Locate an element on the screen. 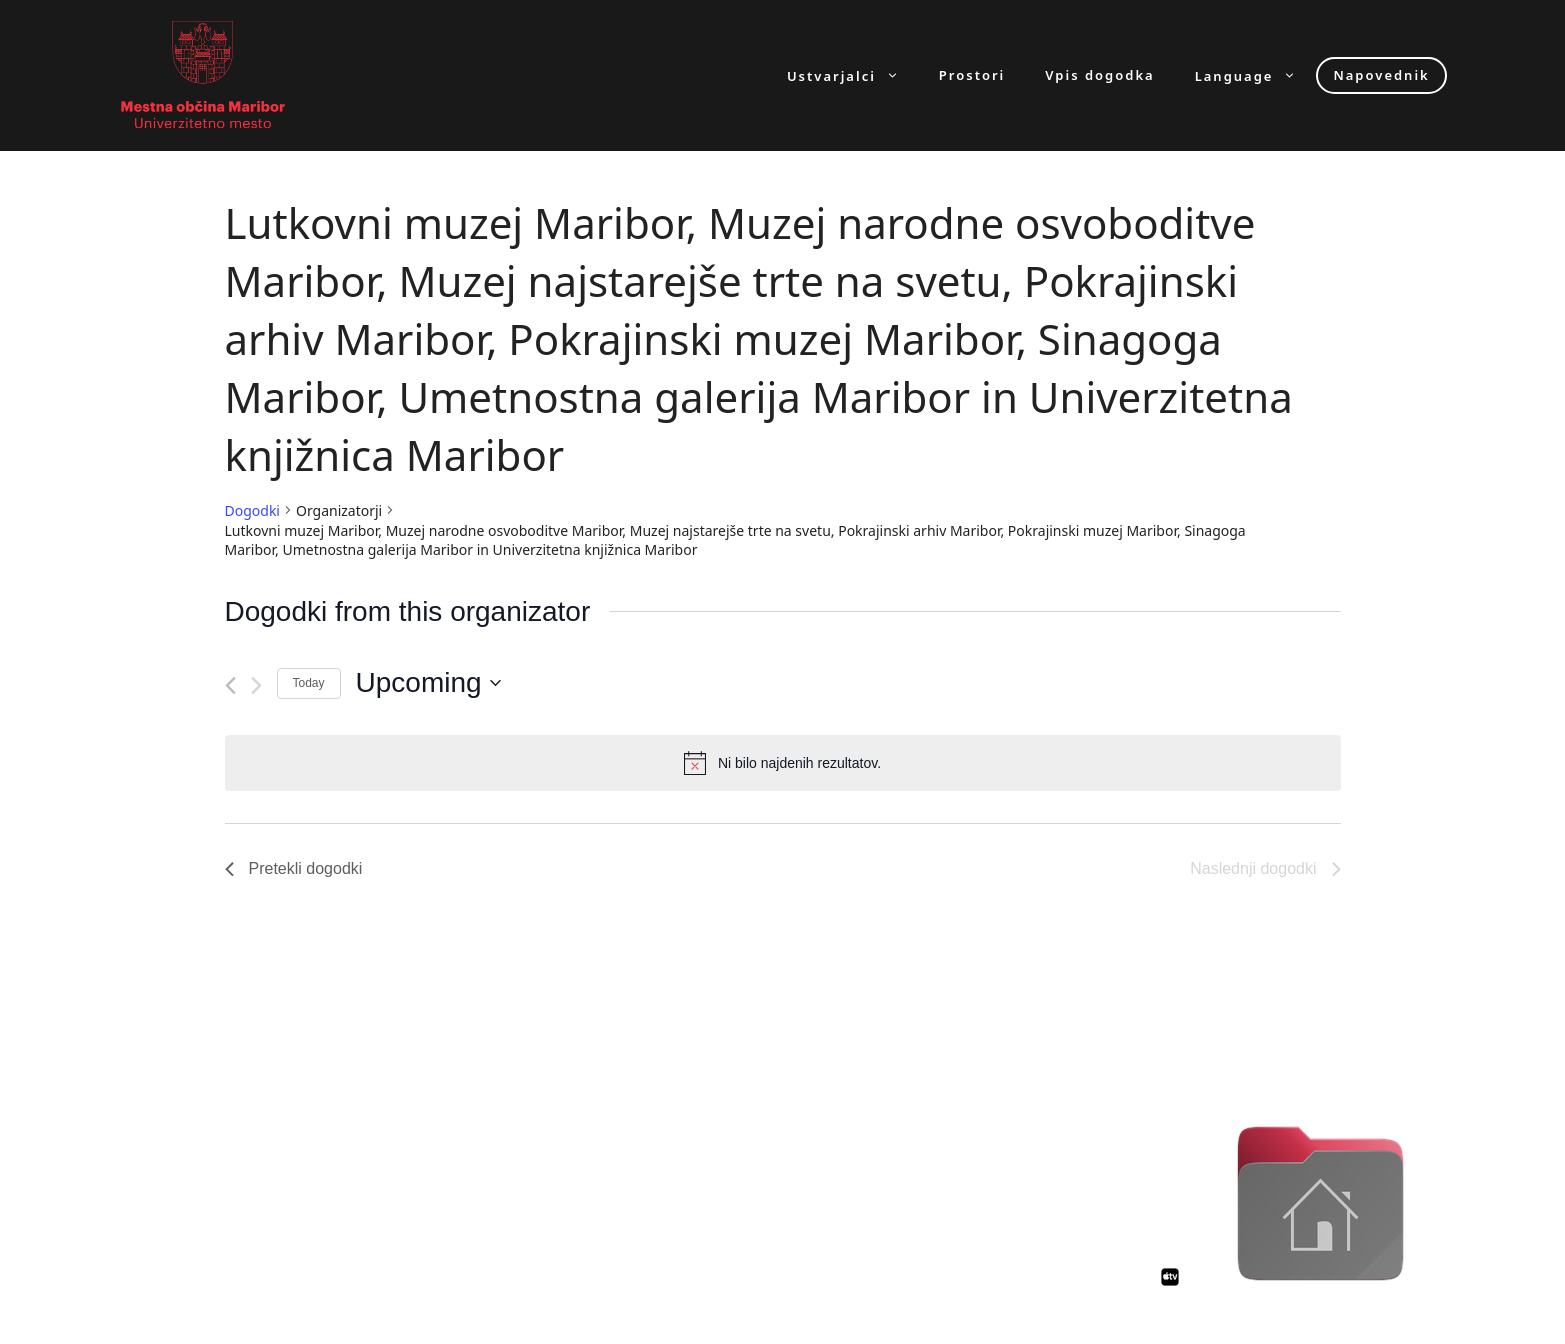 This screenshot has width=1565, height=1344. access your home folder is located at coordinates (1320, 1203).